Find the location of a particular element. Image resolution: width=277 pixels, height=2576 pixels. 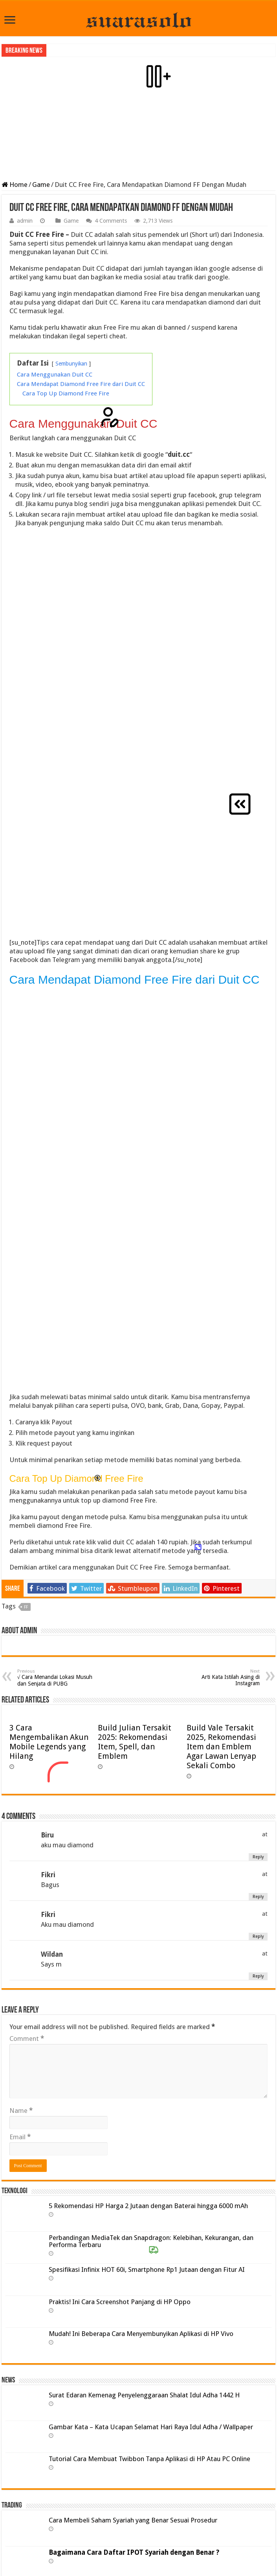

initiate a product return is located at coordinates (154, 2250).